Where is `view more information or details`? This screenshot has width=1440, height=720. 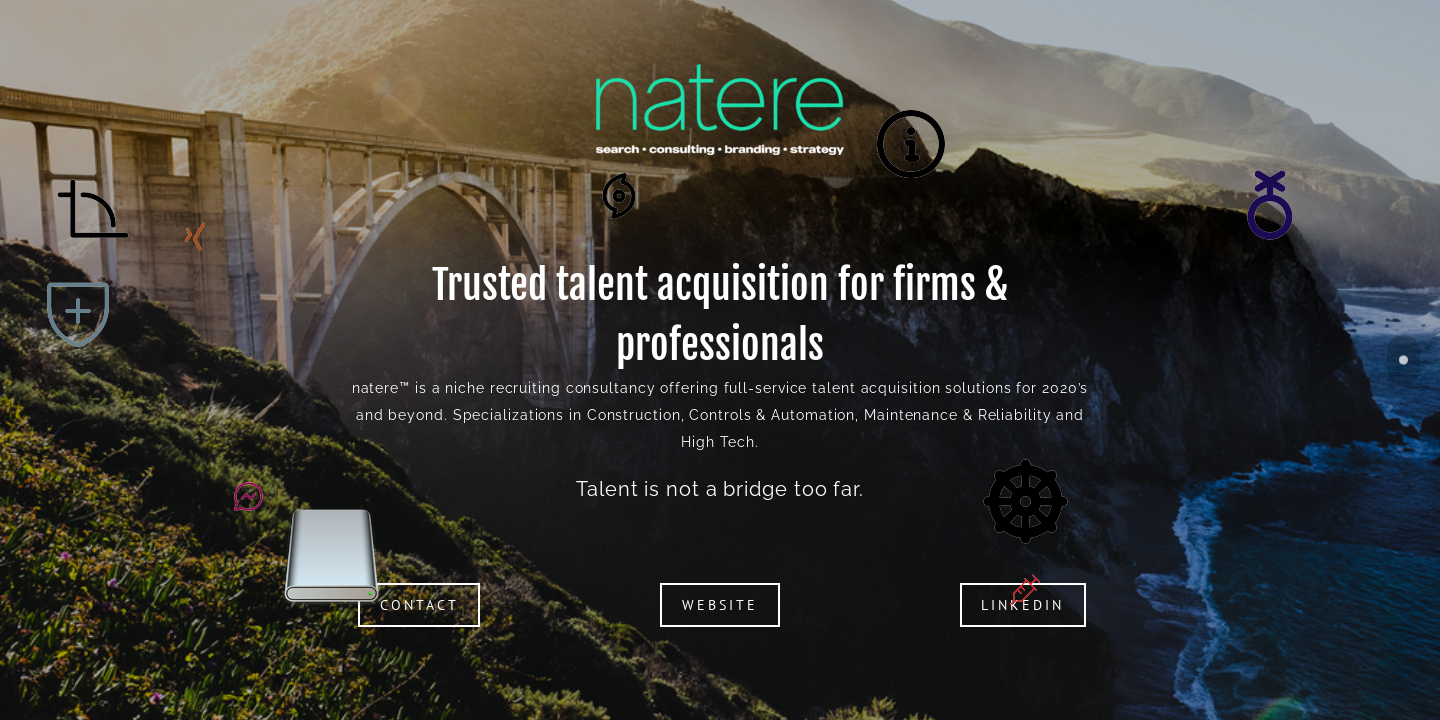 view more information or details is located at coordinates (911, 144).